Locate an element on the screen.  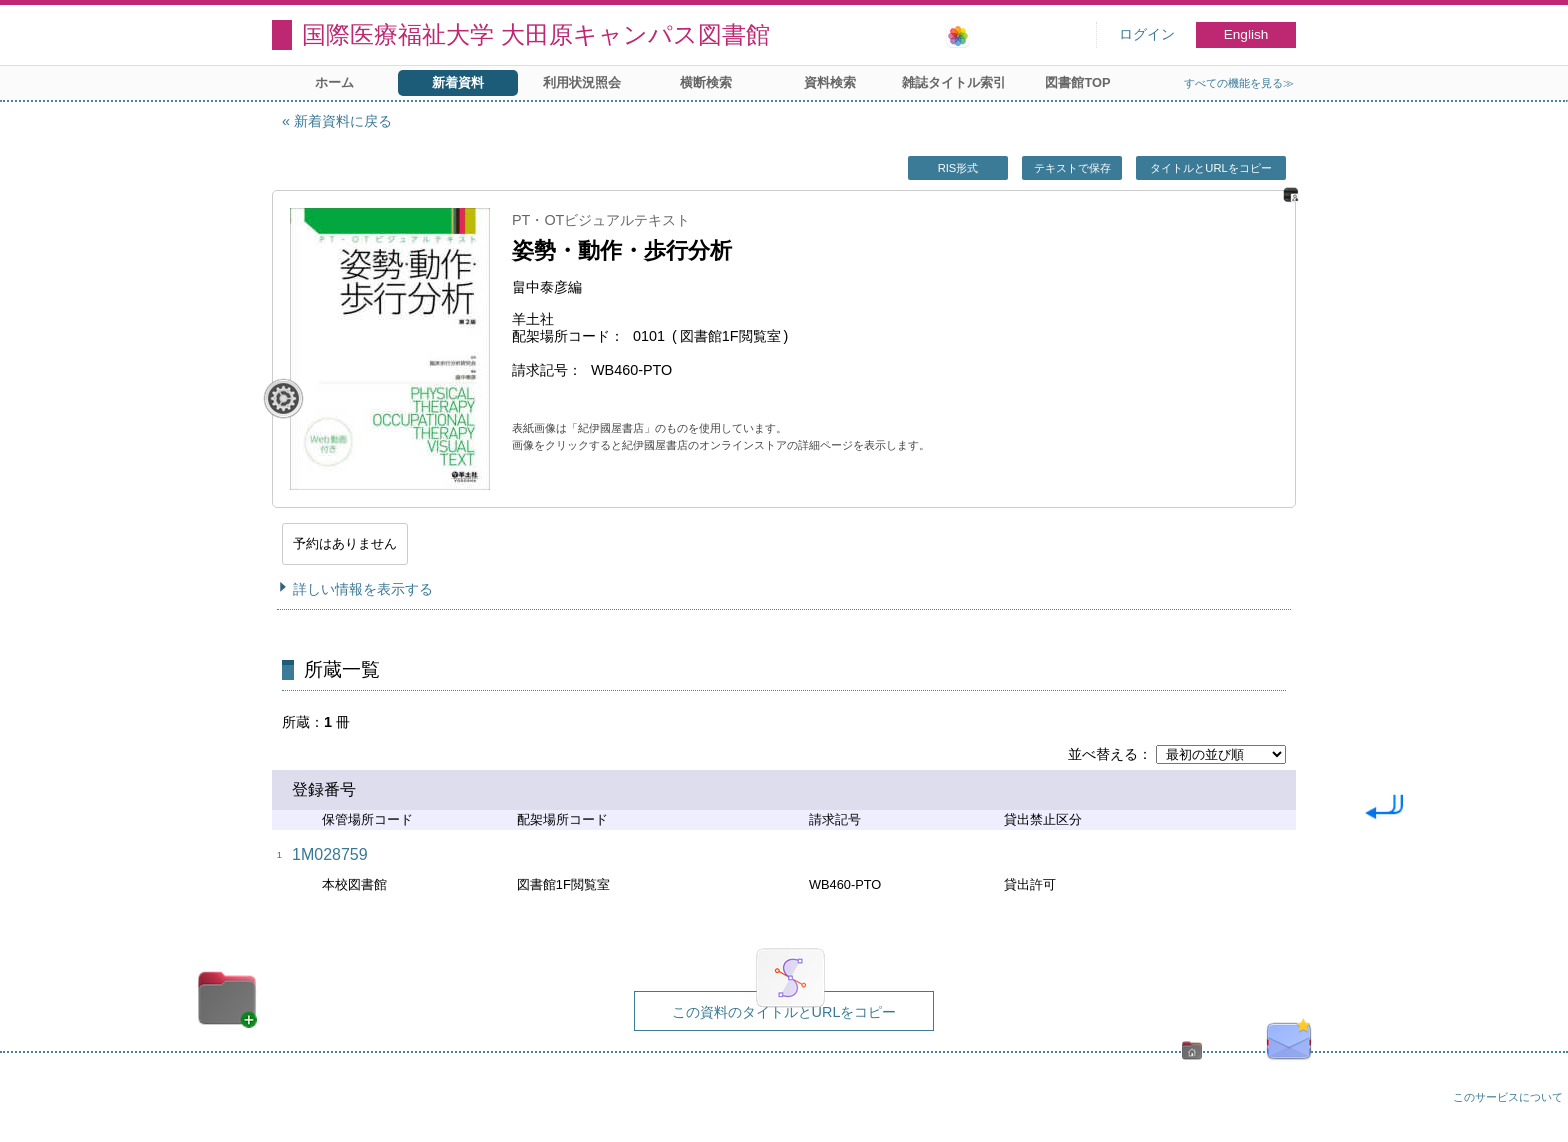
create a new folder is located at coordinates (227, 998).